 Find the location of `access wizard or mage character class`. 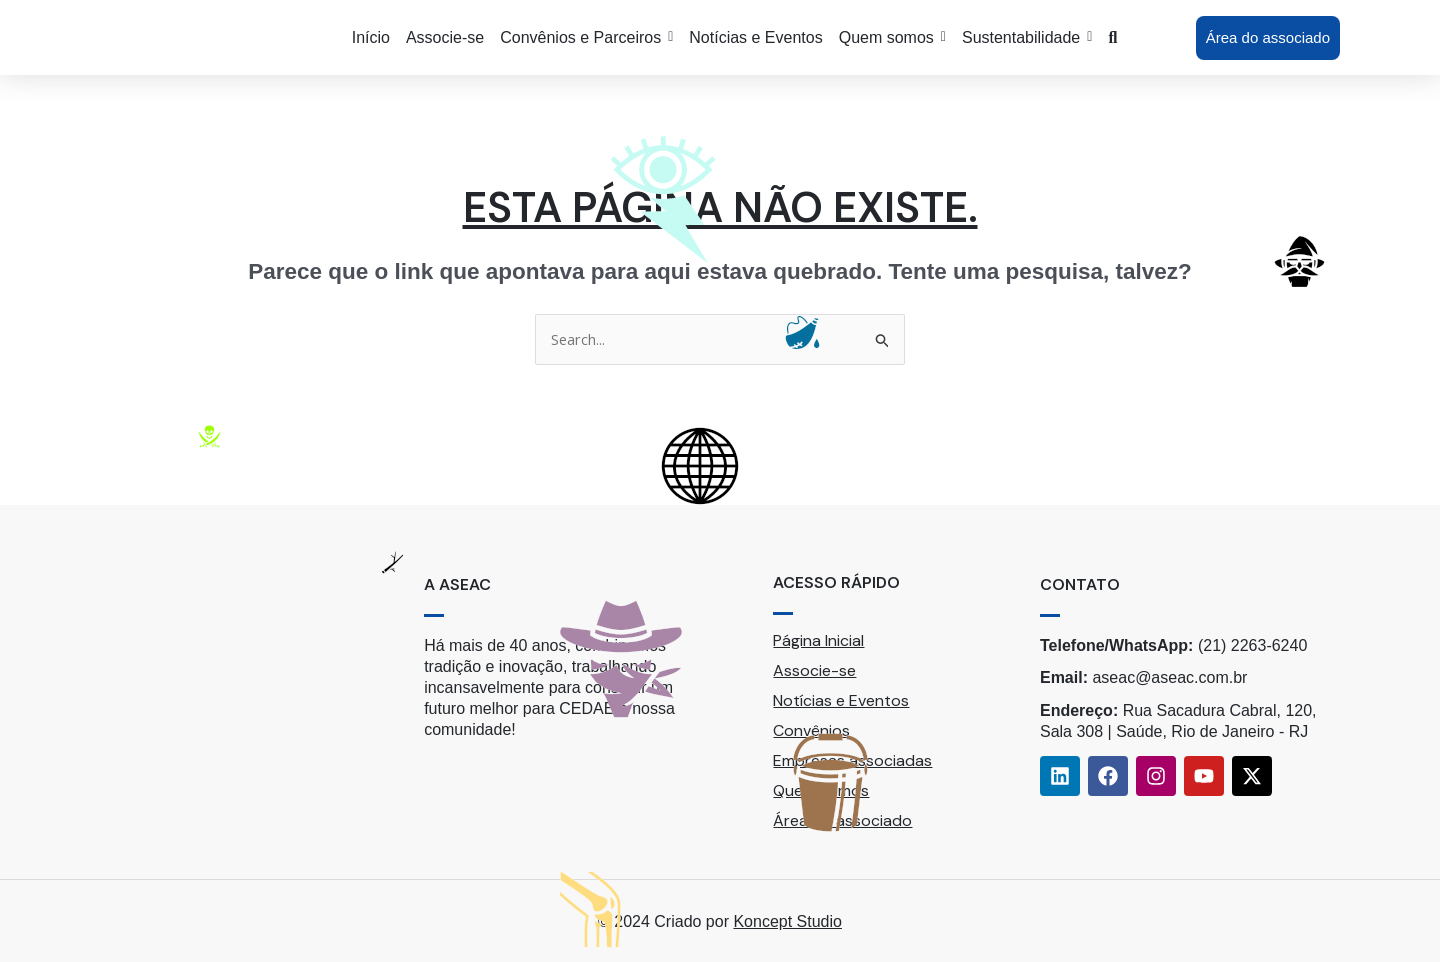

access wizard or mage character class is located at coordinates (1299, 261).